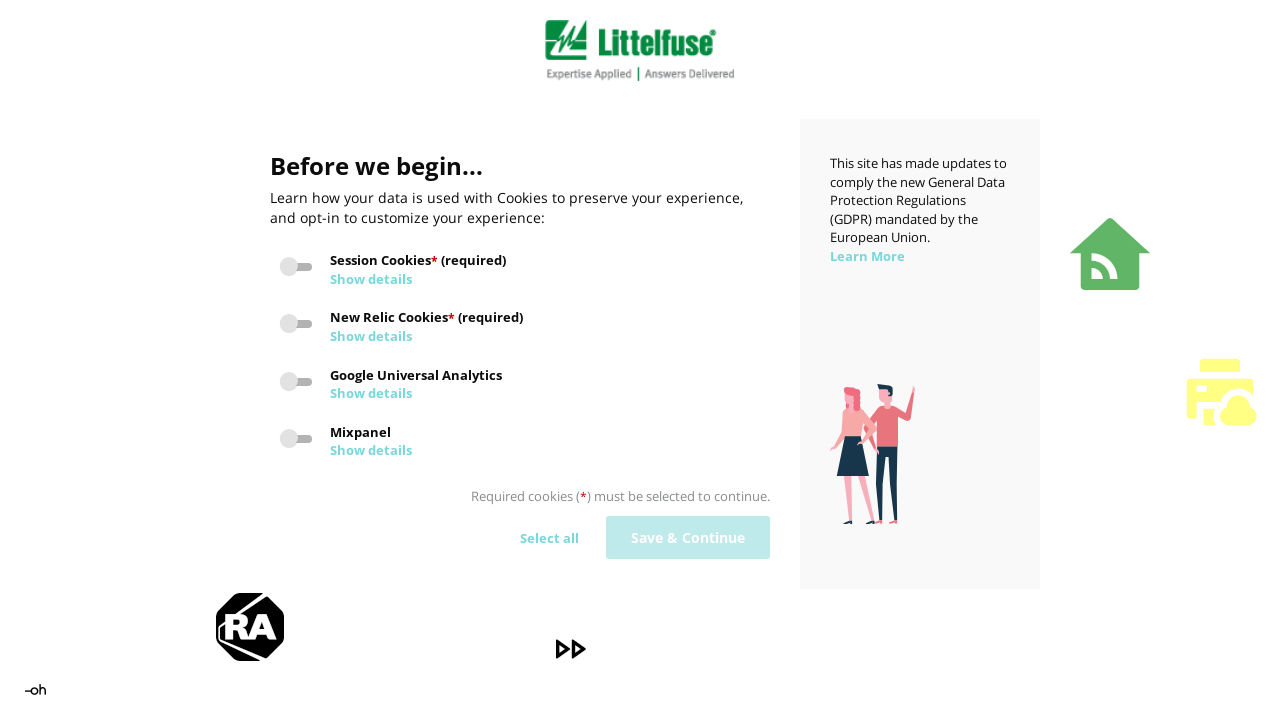 Image resolution: width=1280 pixels, height=720 pixels. What do you see at coordinates (35, 689) in the screenshot?
I see `oh dear website monitoring service logo` at bounding box center [35, 689].